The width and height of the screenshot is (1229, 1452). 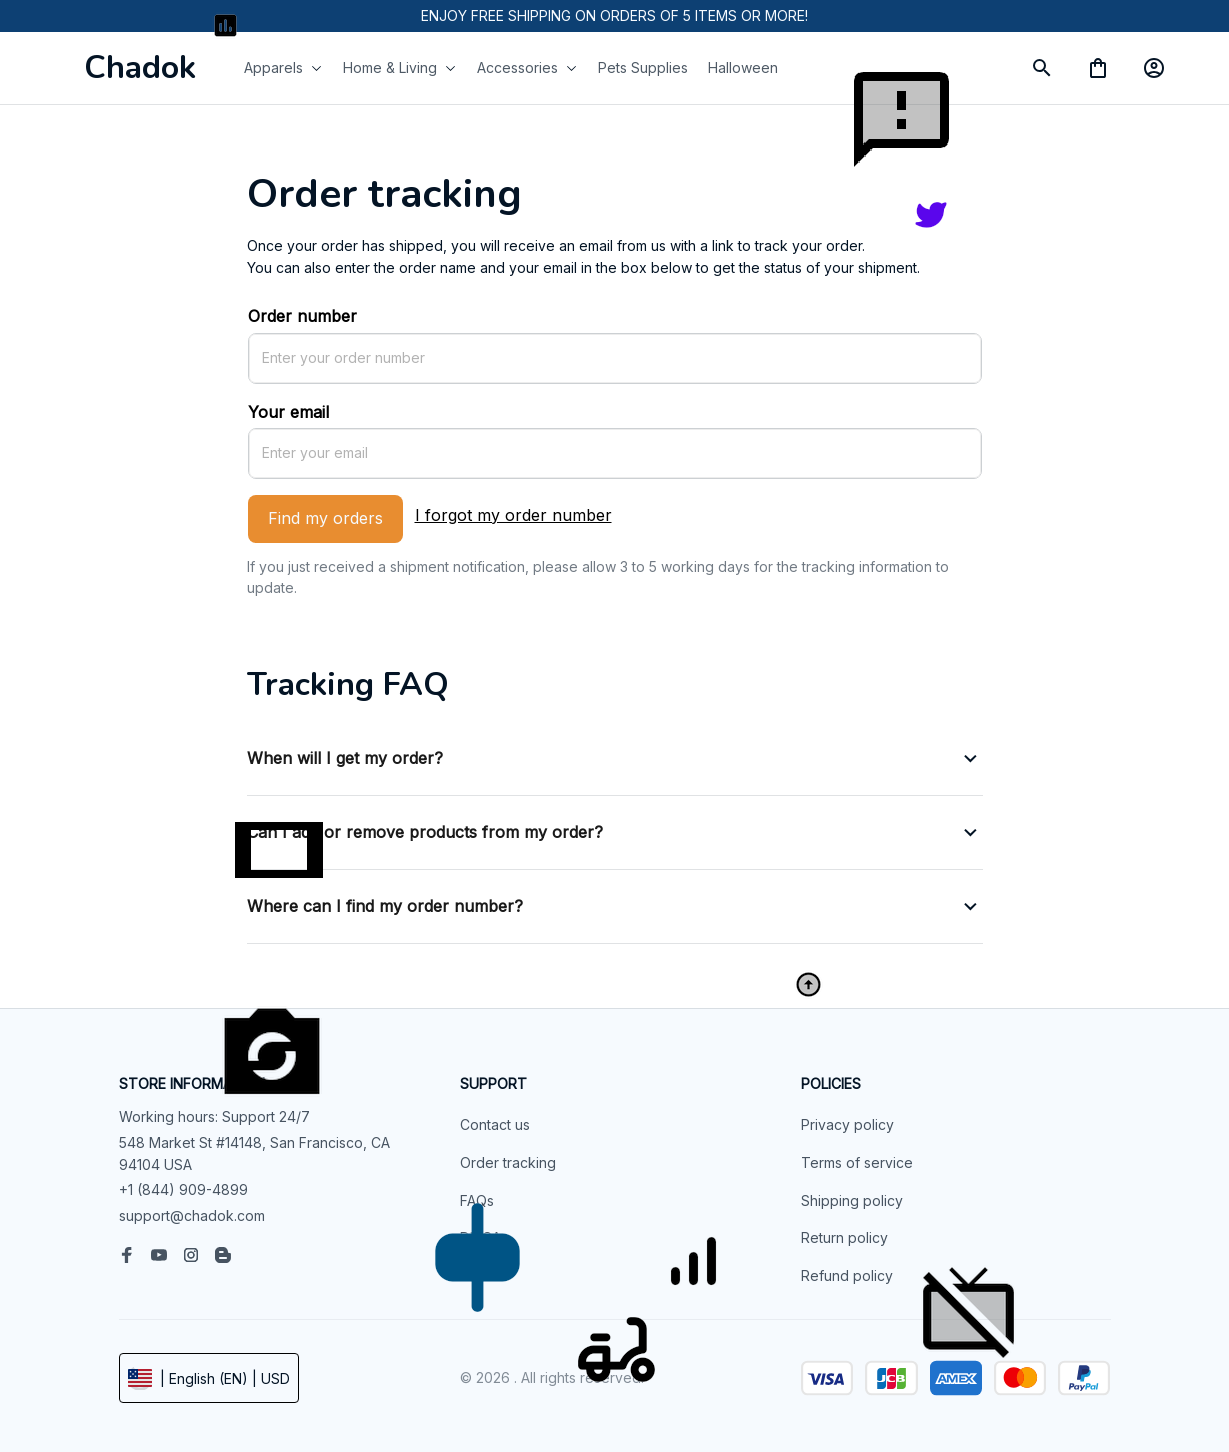 What do you see at coordinates (477, 1257) in the screenshot?
I see `center align content horizontally` at bounding box center [477, 1257].